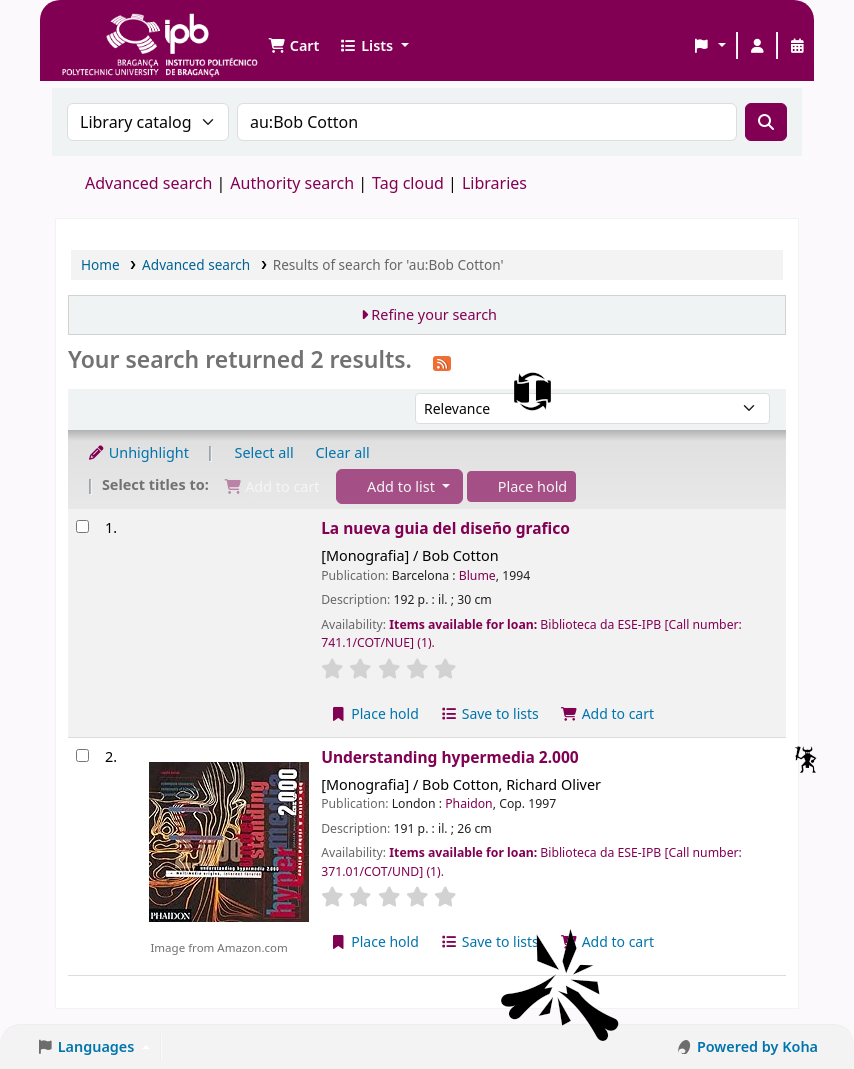 Image resolution: width=854 pixels, height=1069 pixels. Describe the element at coordinates (559, 985) in the screenshot. I see `indicates a fracture or bone injury in a health app` at that location.